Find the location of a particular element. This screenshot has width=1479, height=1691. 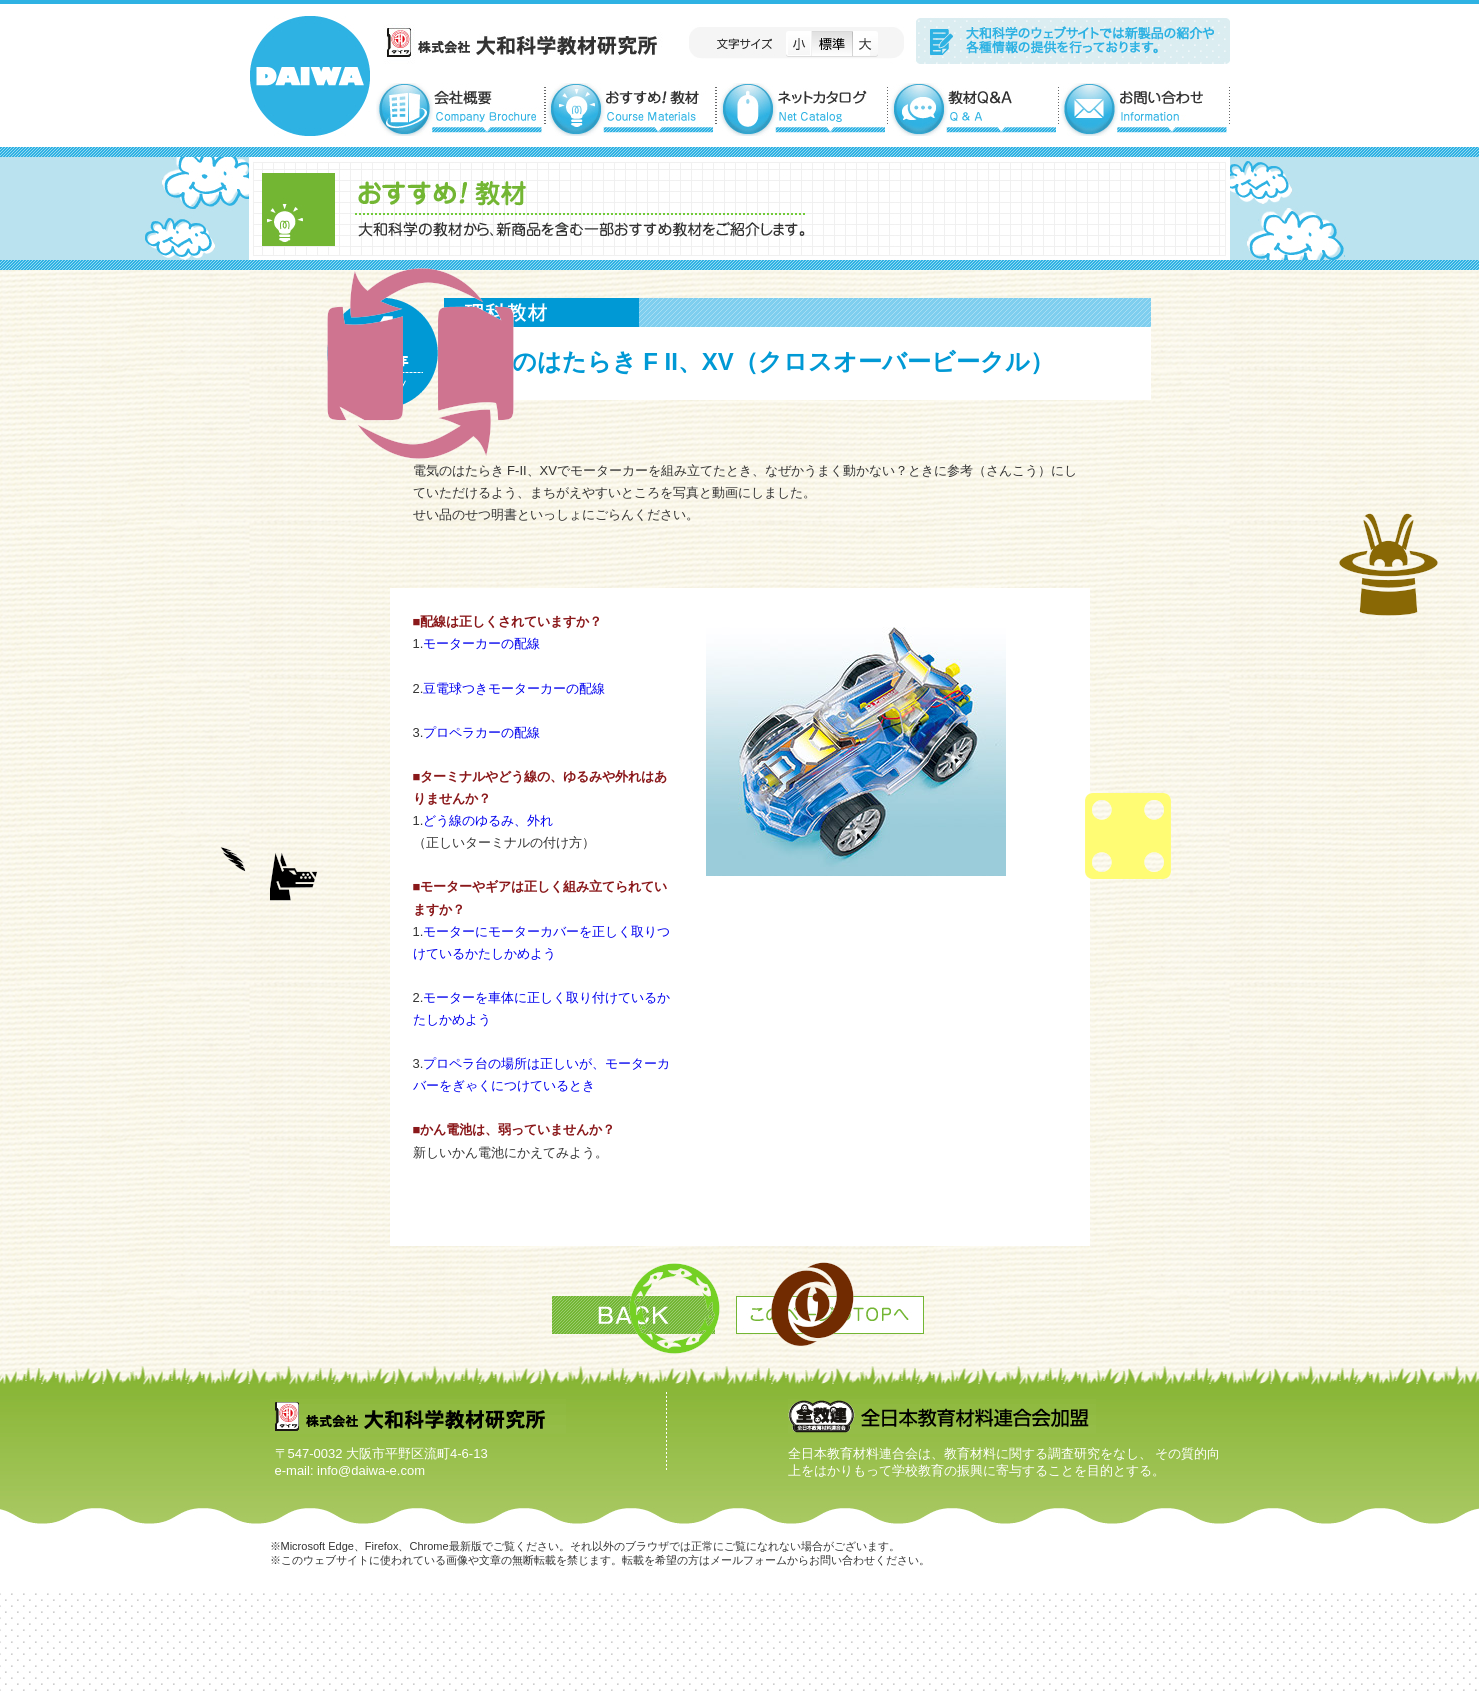

roll the dice or randomize is located at coordinates (1128, 836).